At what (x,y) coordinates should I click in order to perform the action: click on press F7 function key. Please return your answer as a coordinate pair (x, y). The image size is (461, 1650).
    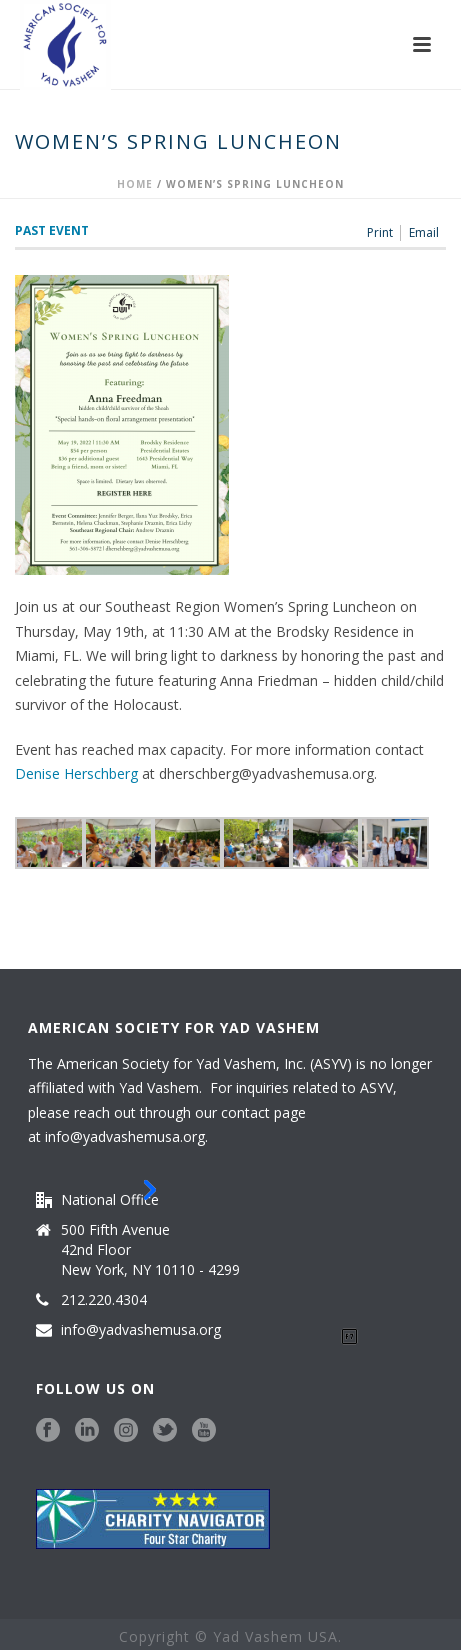
    Looking at the image, I should click on (349, 1336).